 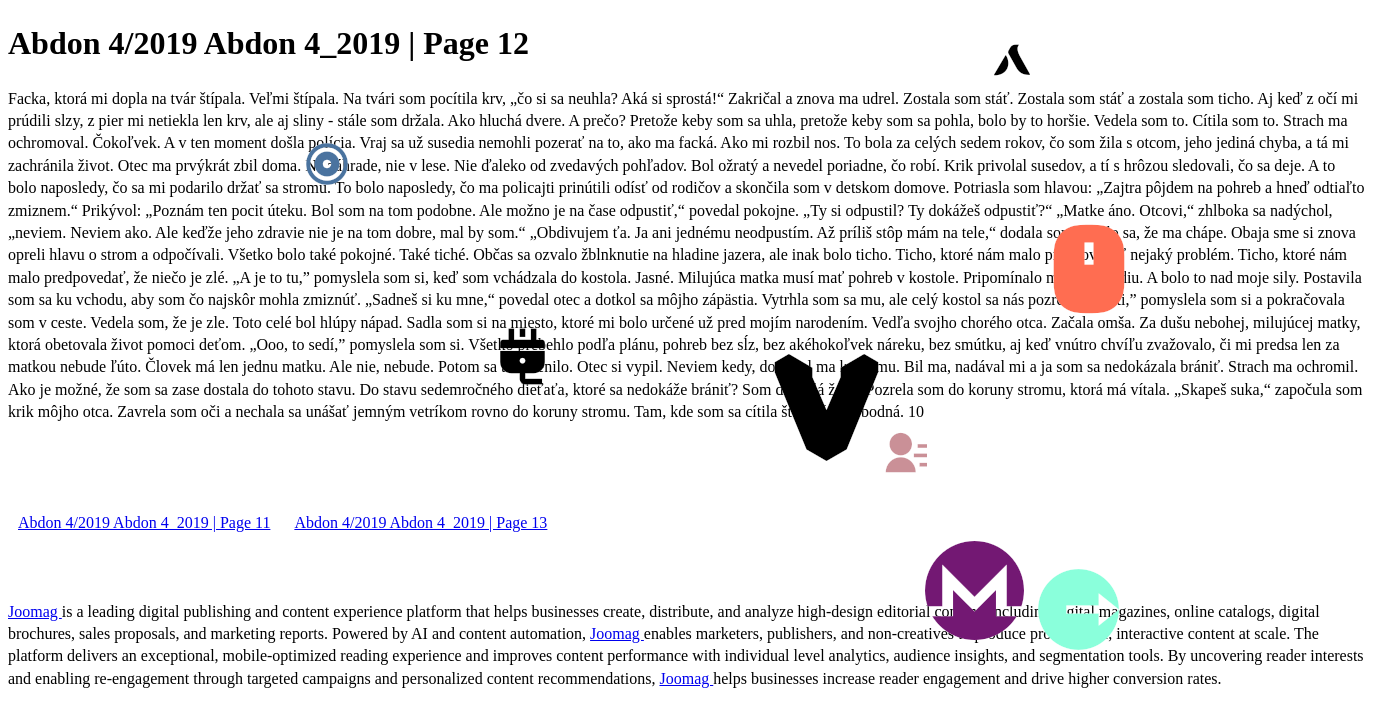 What do you see at coordinates (1089, 269) in the screenshot?
I see `indicates mouse or cursor device settings` at bounding box center [1089, 269].